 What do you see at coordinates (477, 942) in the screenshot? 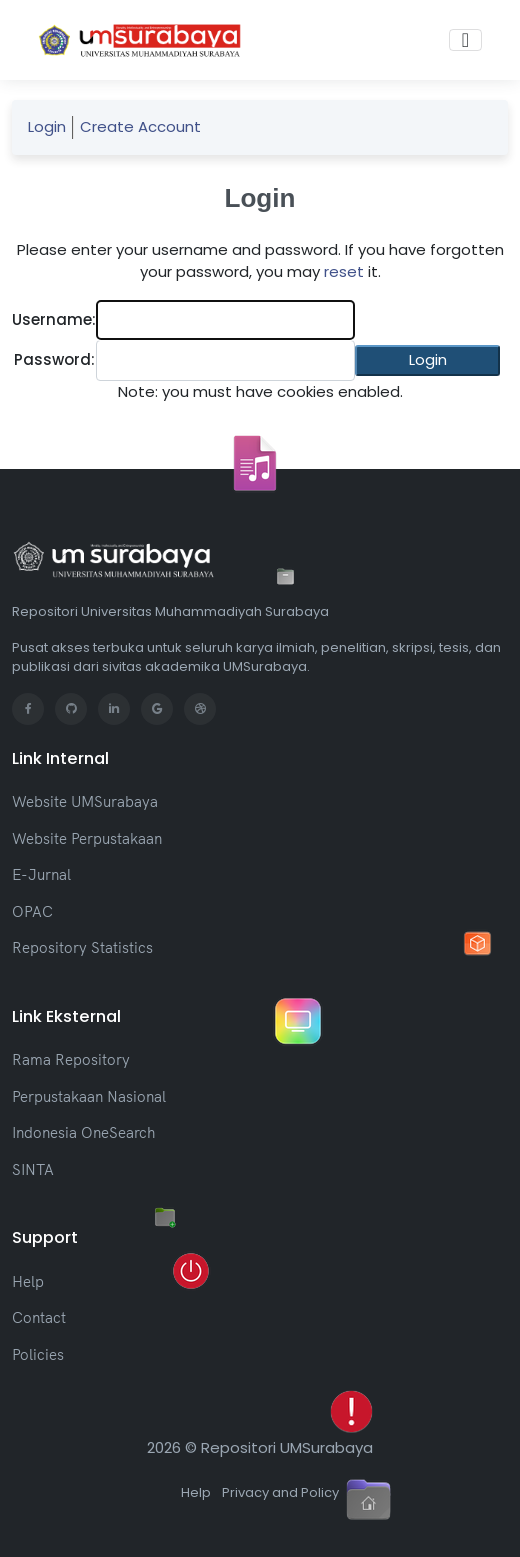
I see `a binary STL 3D model file` at bounding box center [477, 942].